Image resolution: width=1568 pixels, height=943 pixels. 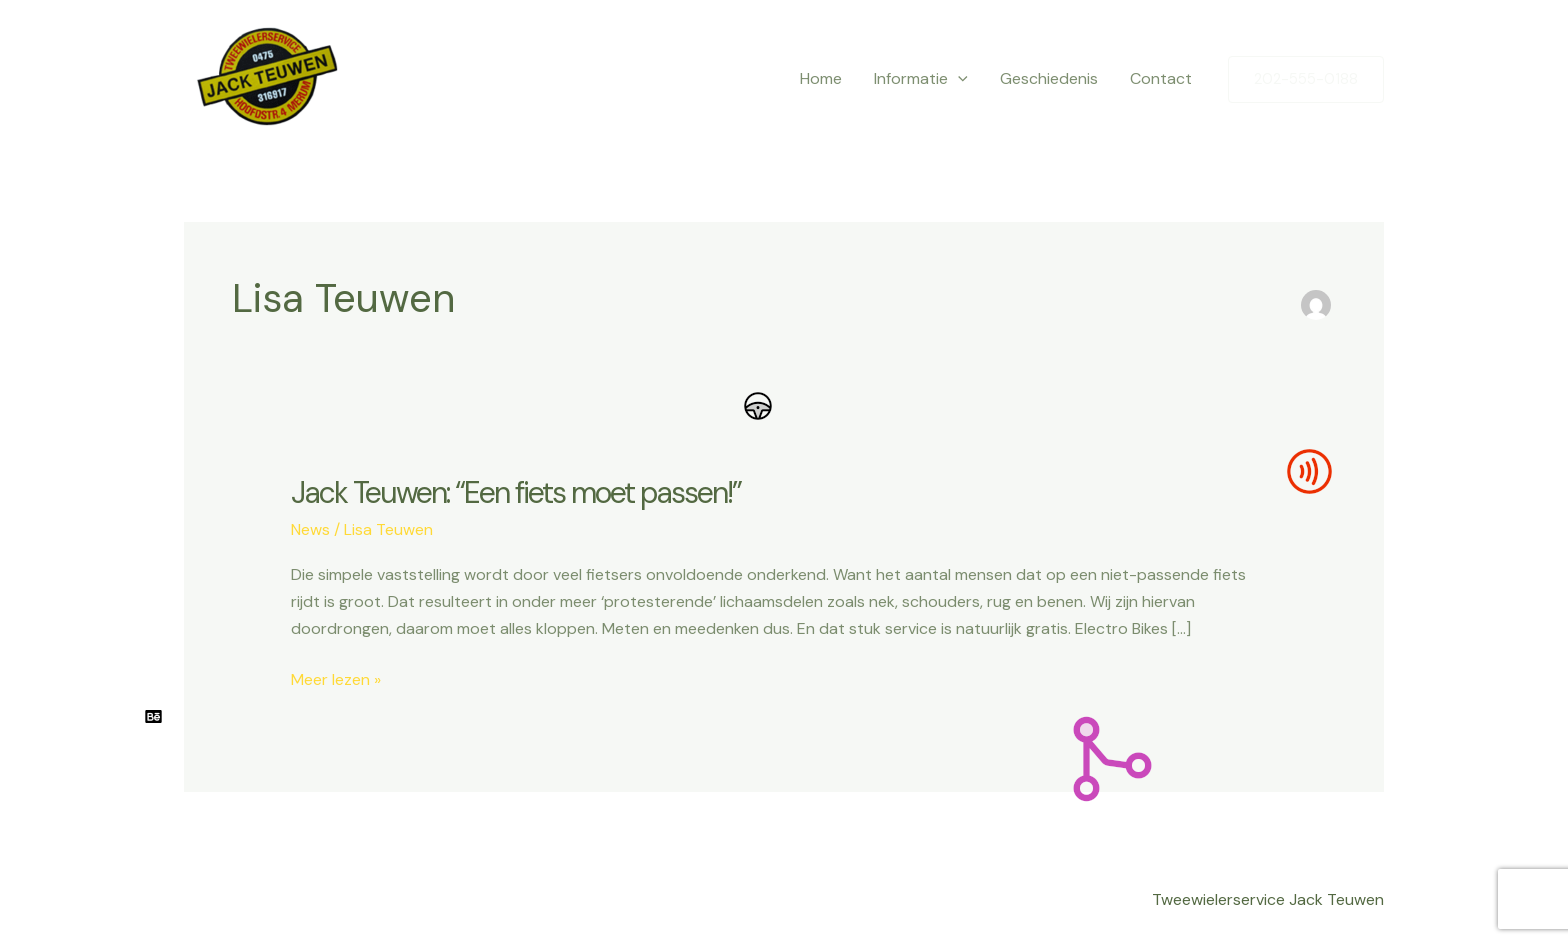 What do you see at coordinates (1309, 471) in the screenshot?
I see `tap to pay with contactless payment` at bounding box center [1309, 471].